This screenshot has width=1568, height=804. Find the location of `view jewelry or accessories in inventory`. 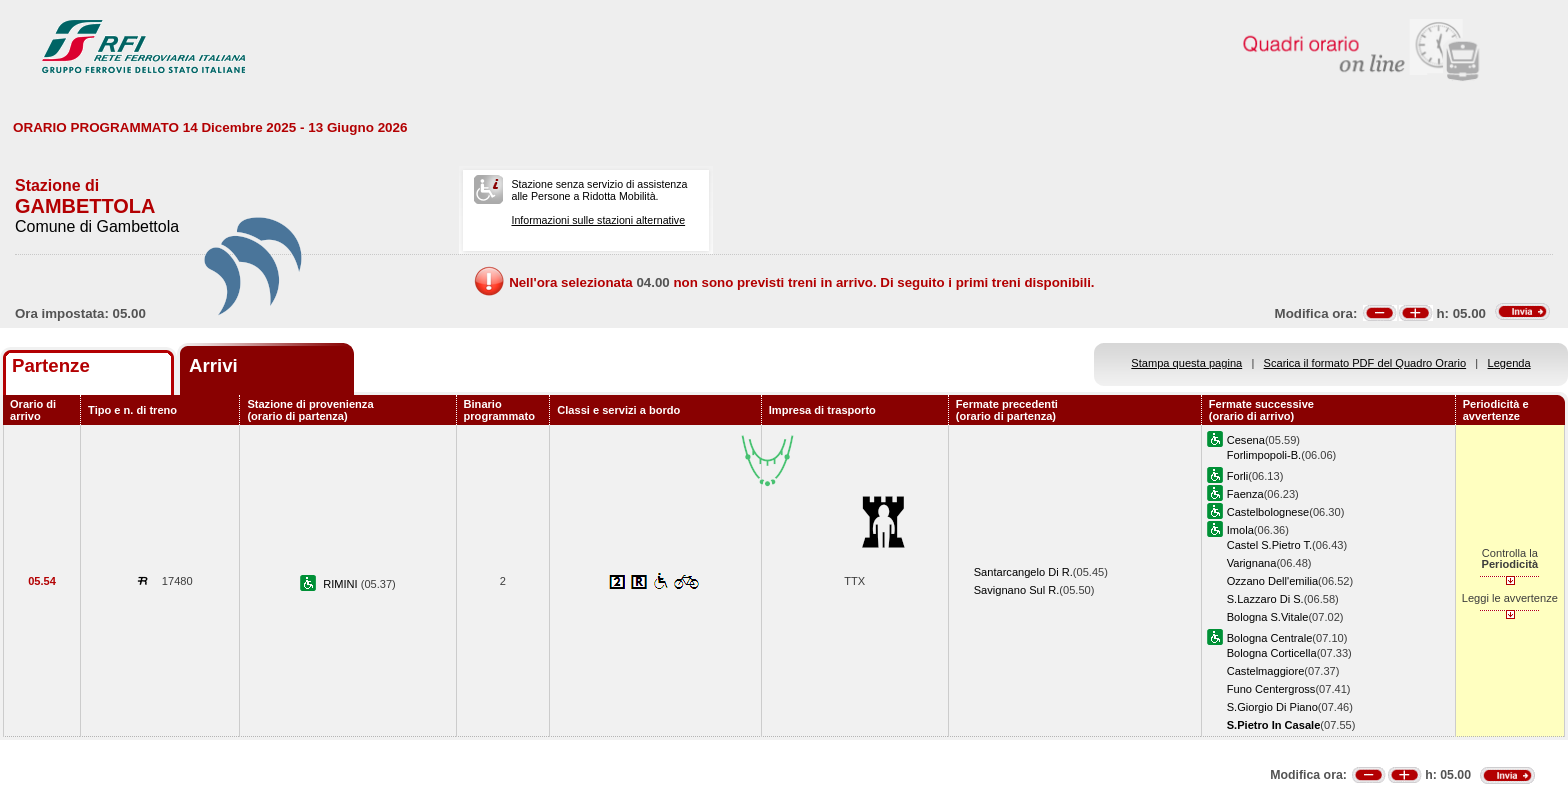

view jewelry or accessories in inventory is located at coordinates (767, 460).